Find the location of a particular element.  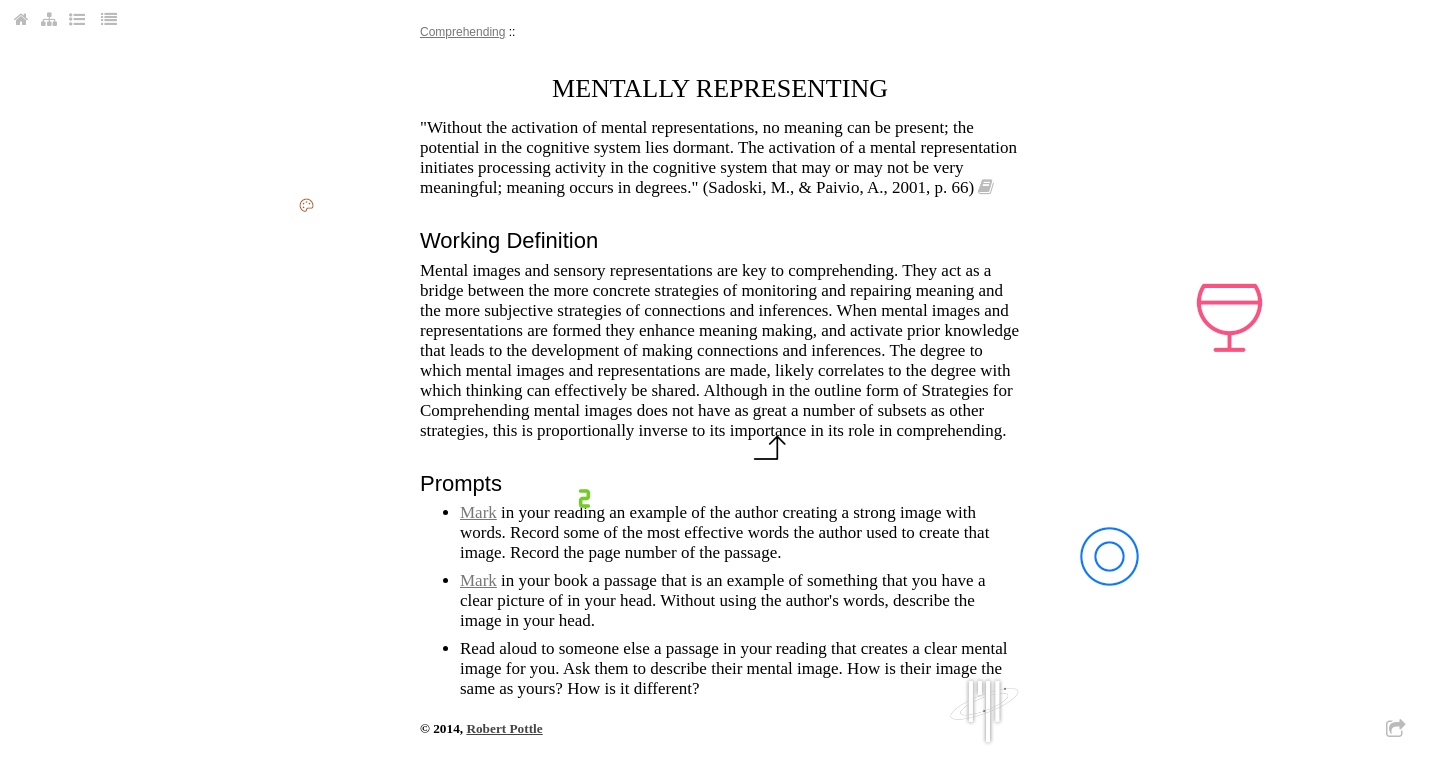

access color or theme customization options is located at coordinates (306, 205).